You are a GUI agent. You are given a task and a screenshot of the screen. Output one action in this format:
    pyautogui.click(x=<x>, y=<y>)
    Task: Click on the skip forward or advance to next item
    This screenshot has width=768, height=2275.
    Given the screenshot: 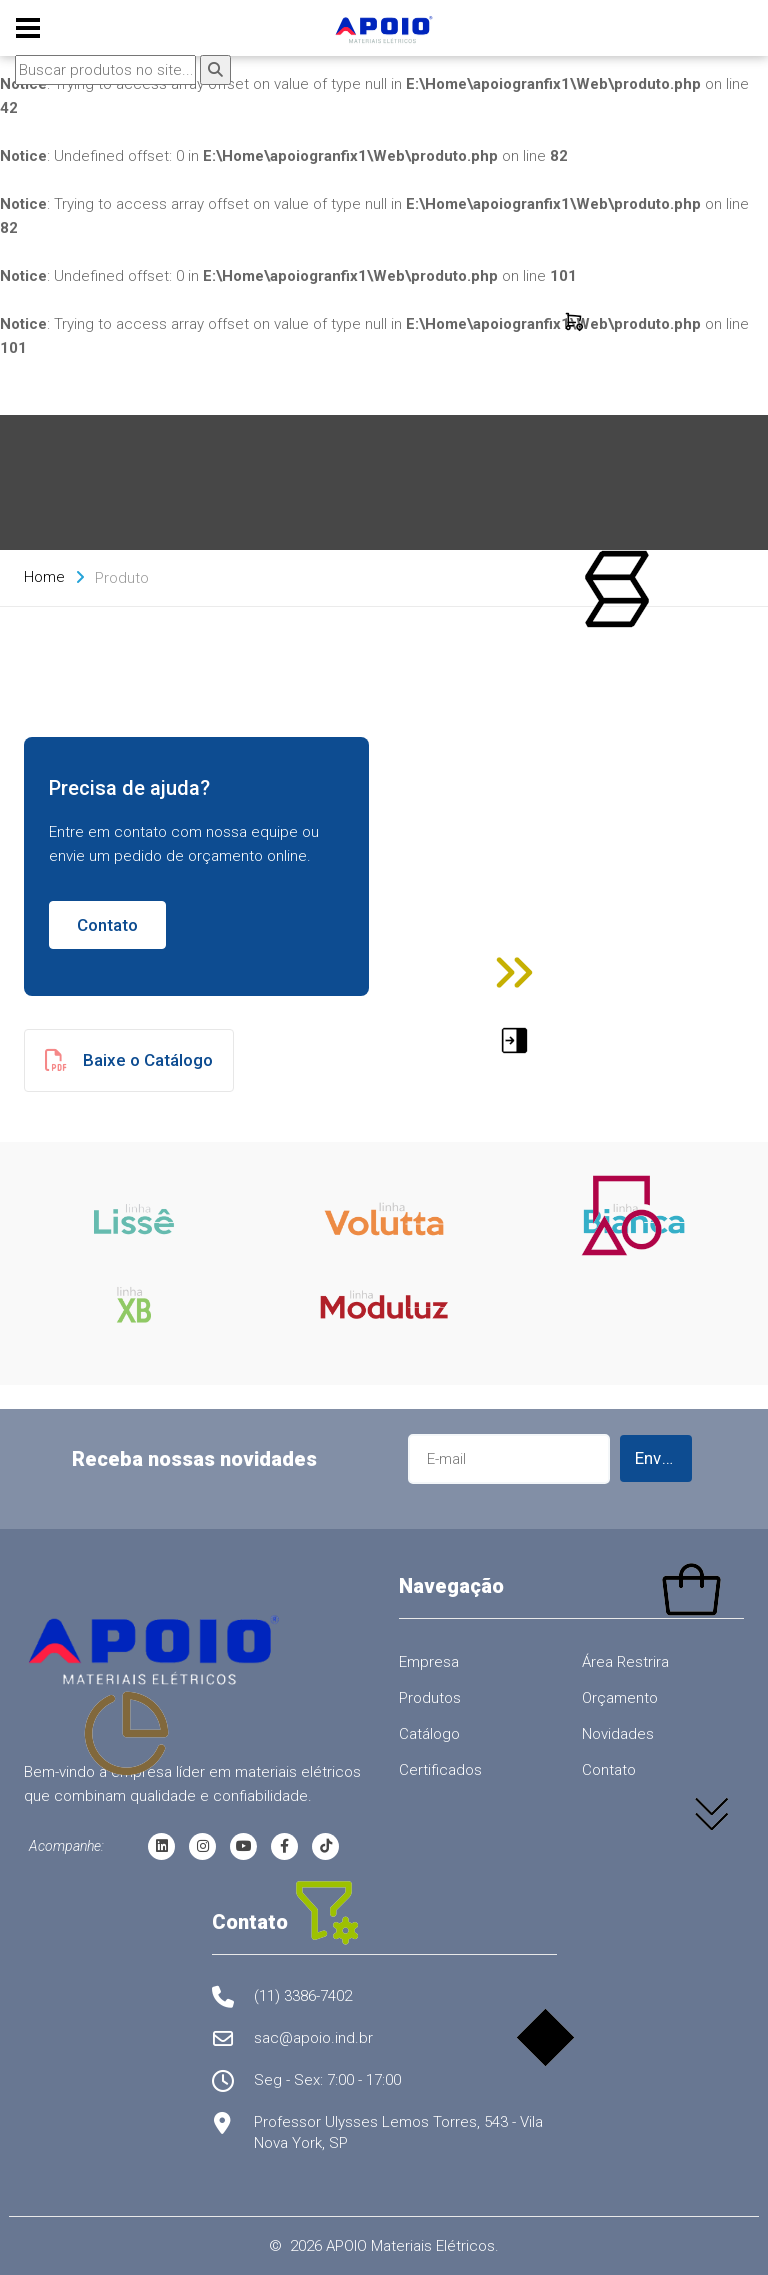 What is the action you would take?
    pyautogui.click(x=514, y=972)
    